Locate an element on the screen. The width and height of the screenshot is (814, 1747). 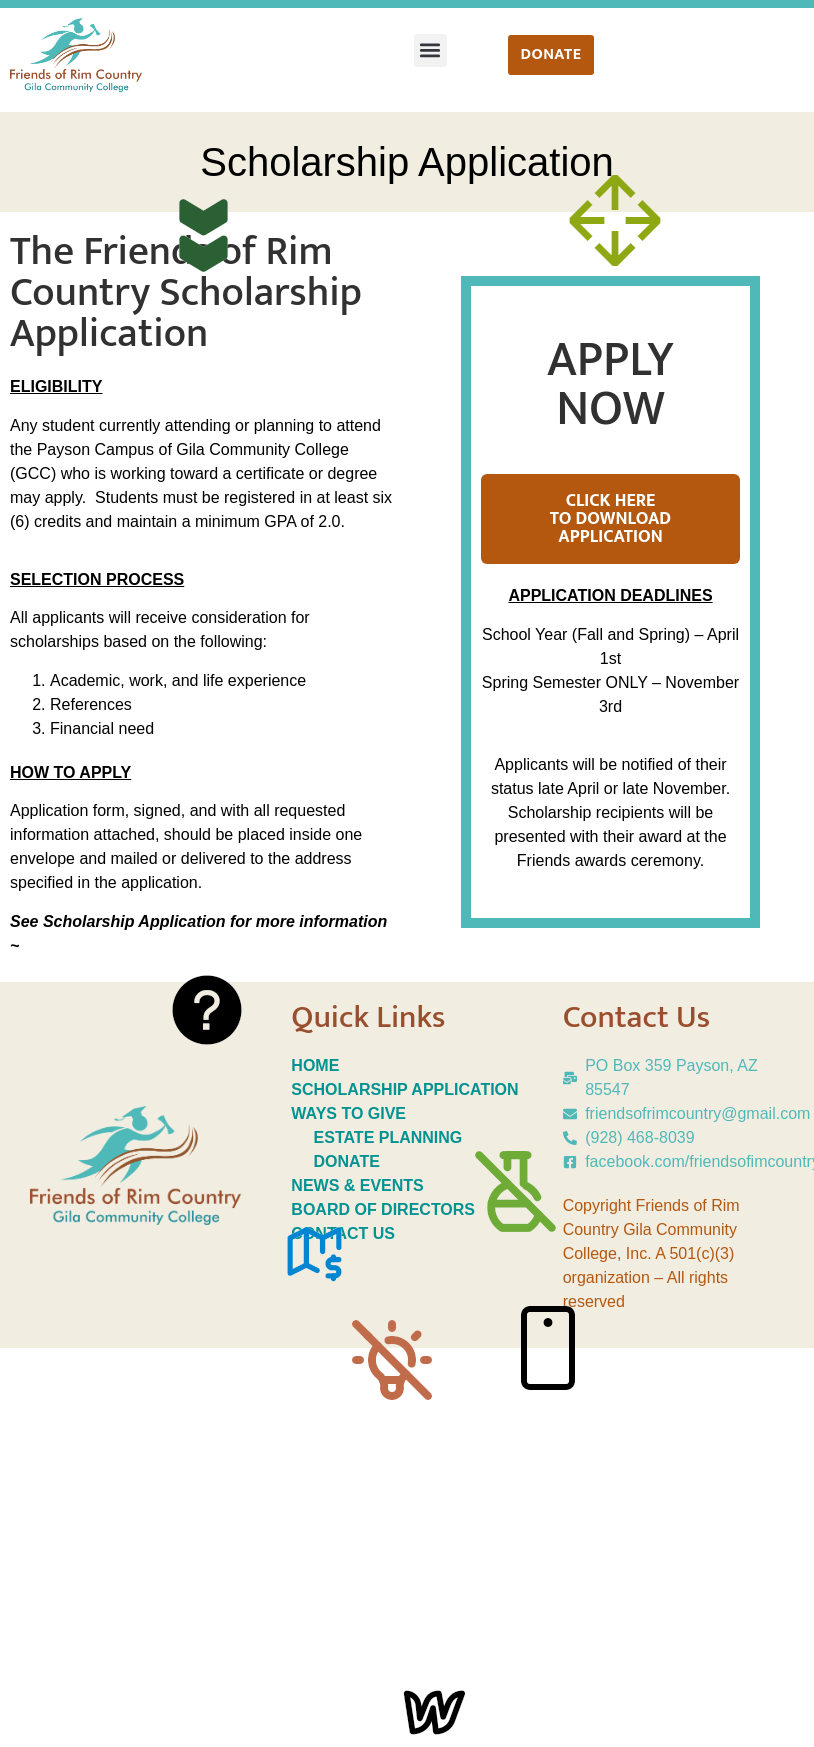
access device camera settings is located at coordinates (548, 1348).